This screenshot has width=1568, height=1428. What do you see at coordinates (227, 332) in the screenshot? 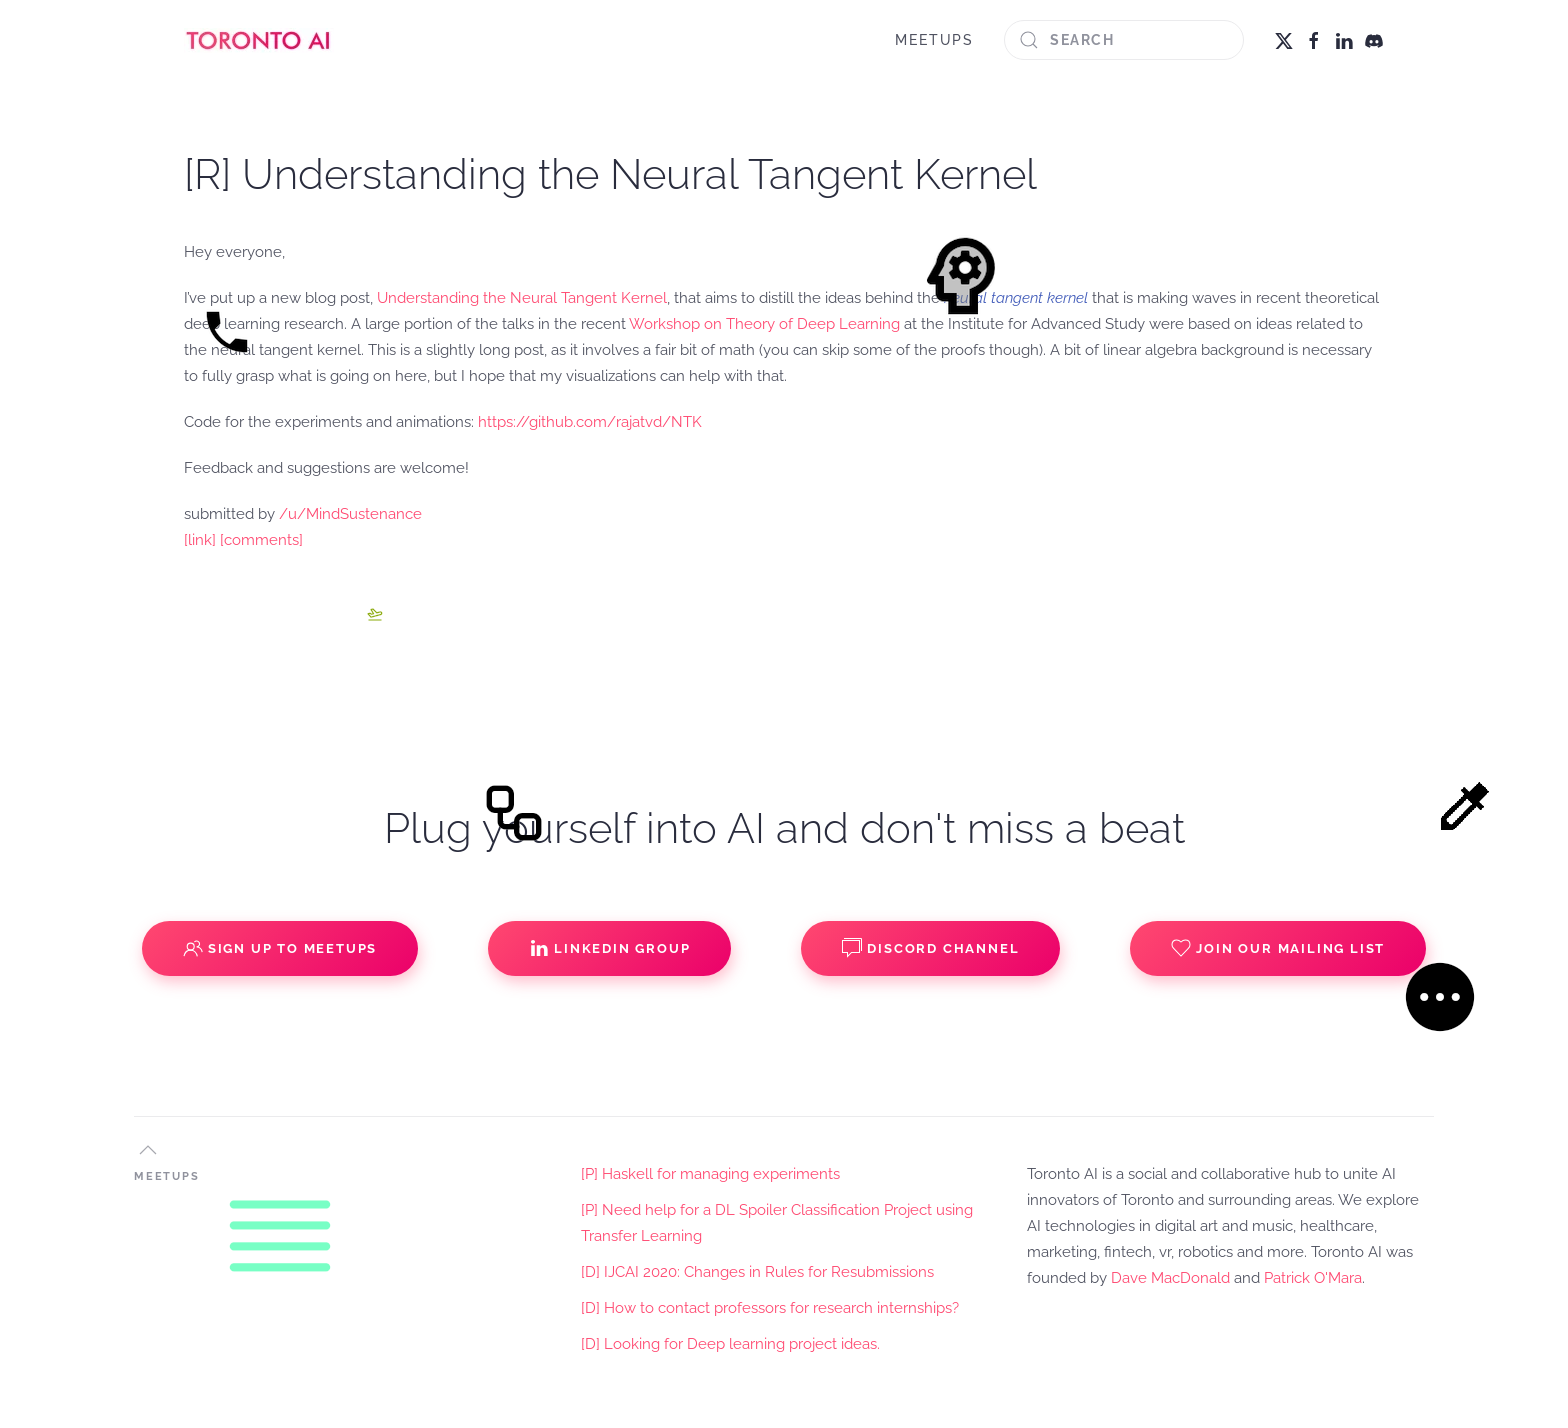
I see `make a phone call` at bounding box center [227, 332].